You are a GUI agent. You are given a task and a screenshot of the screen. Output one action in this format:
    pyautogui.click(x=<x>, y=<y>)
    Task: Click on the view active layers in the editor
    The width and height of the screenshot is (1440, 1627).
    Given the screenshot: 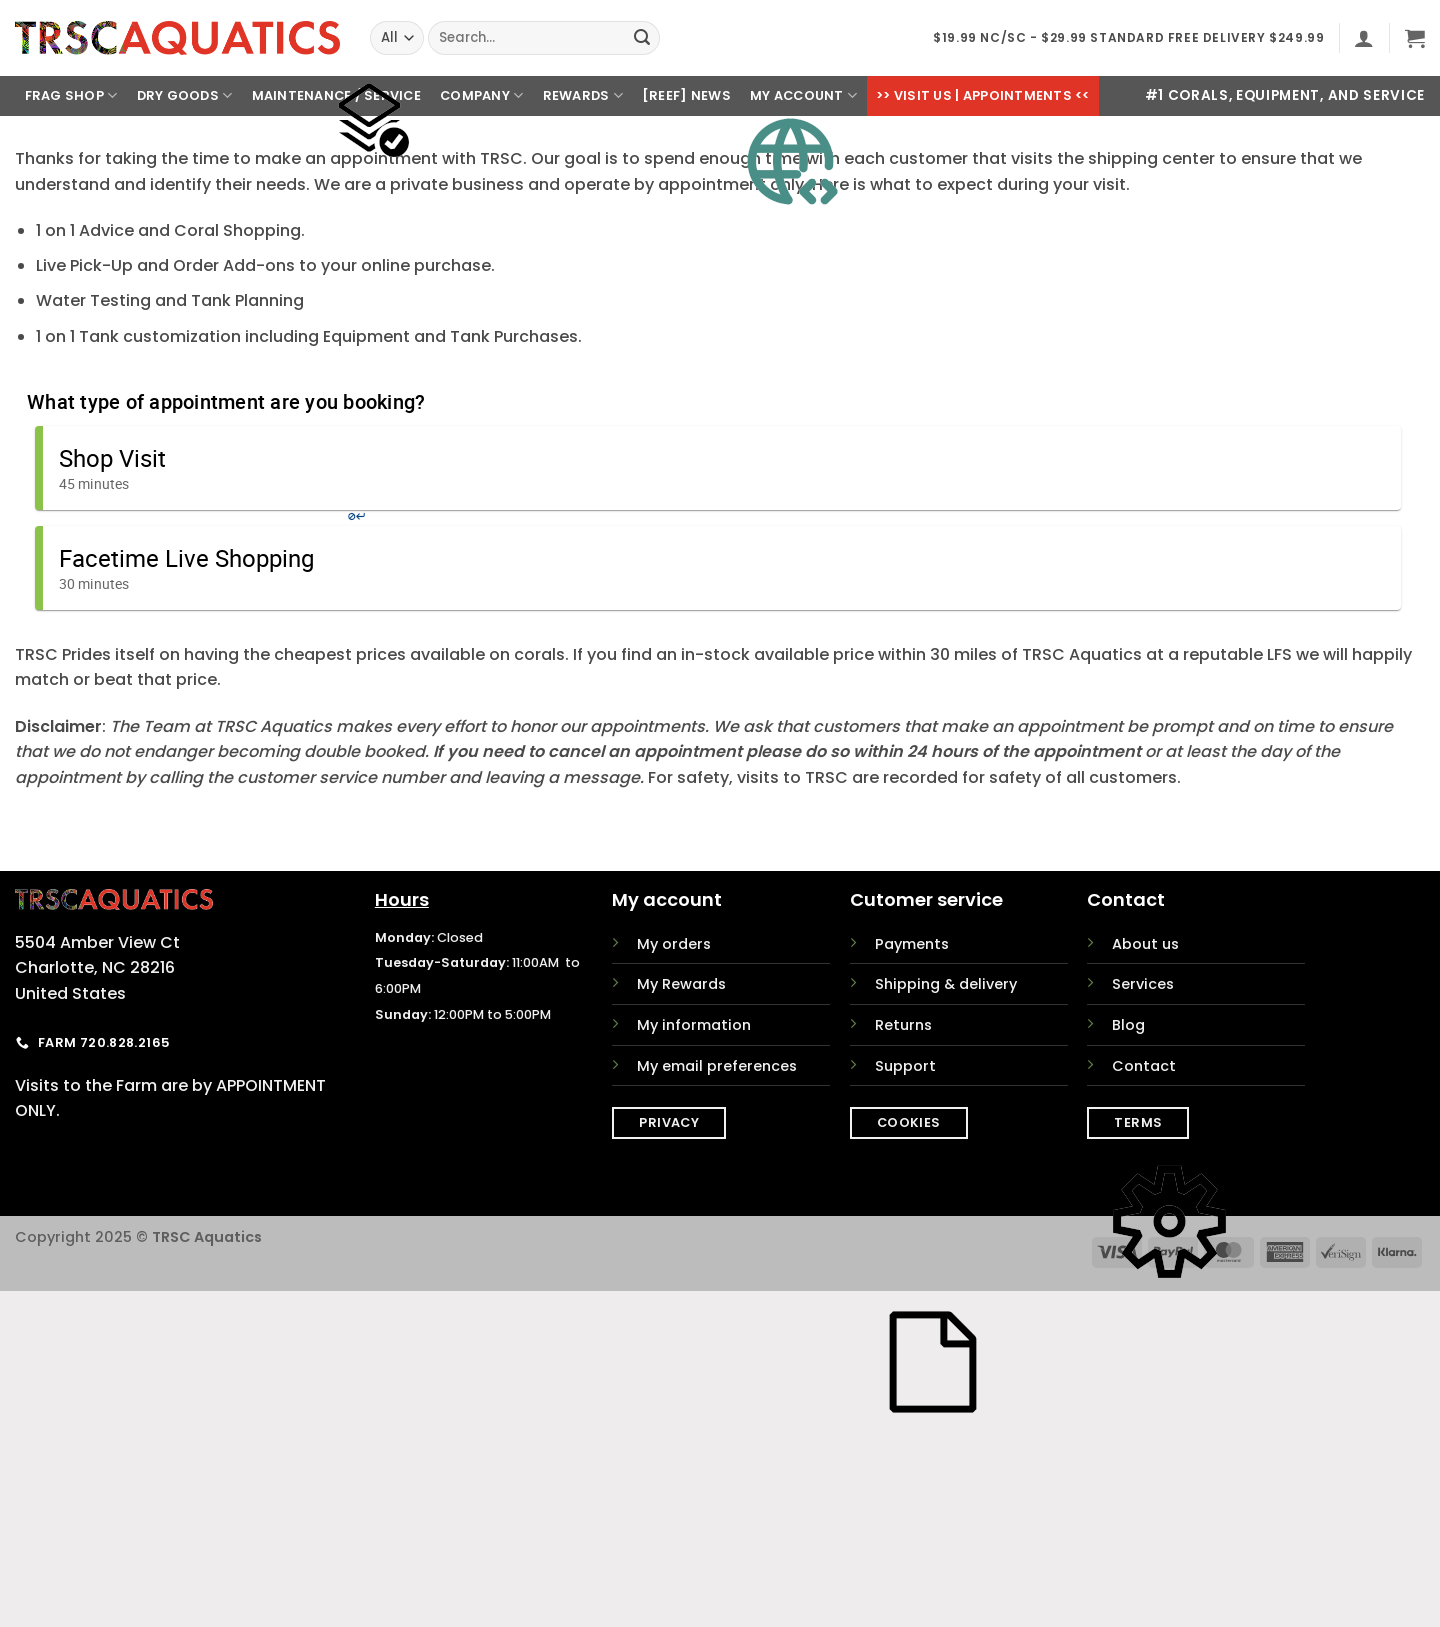 What is the action you would take?
    pyautogui.click(x=369, y=117)
    